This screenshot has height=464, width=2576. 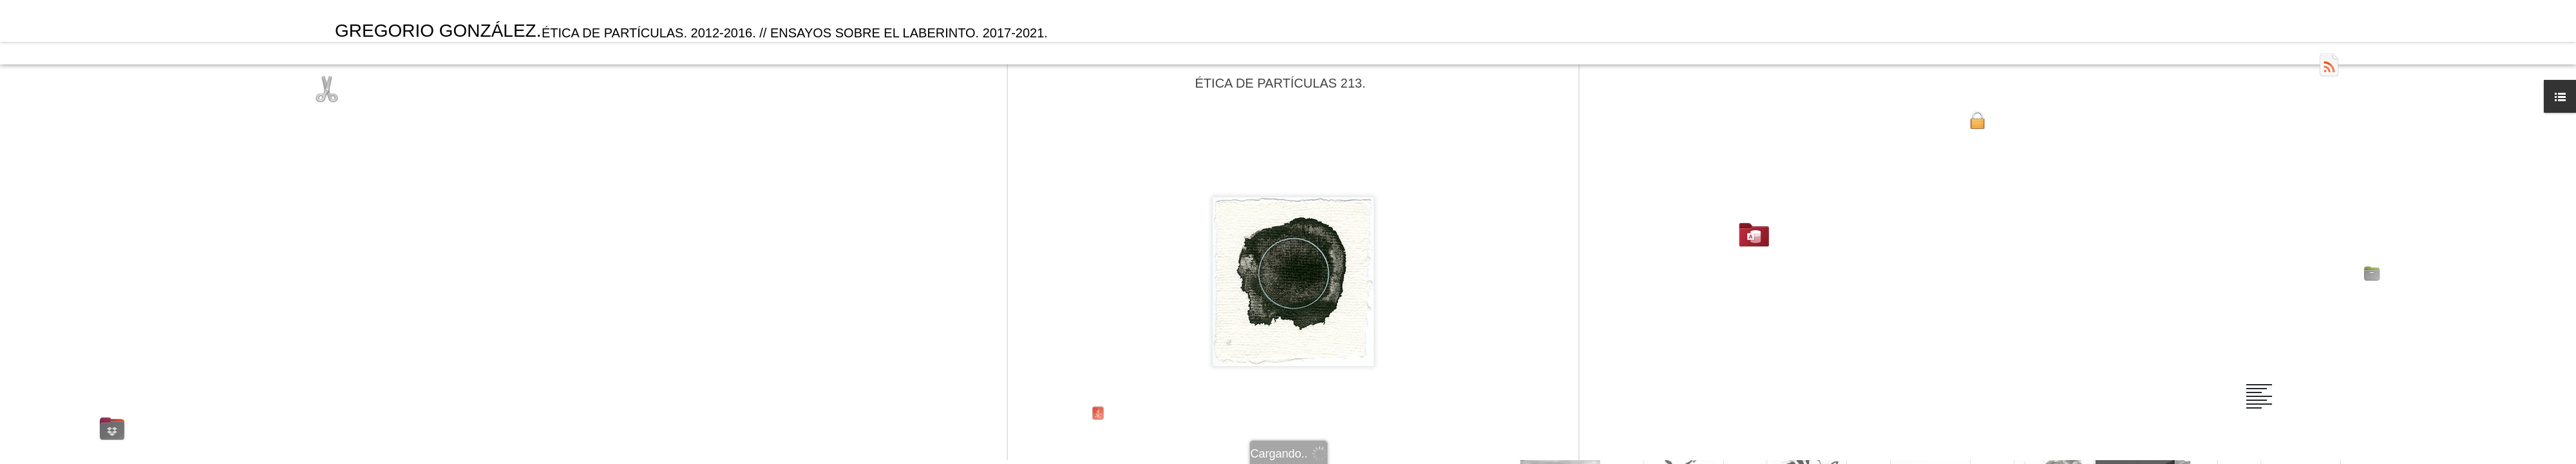 What do you see at coordinates (1754, 235) in the screenshot?
I see `folder containing microsoft access database files` at bounding box center [1754, 235].